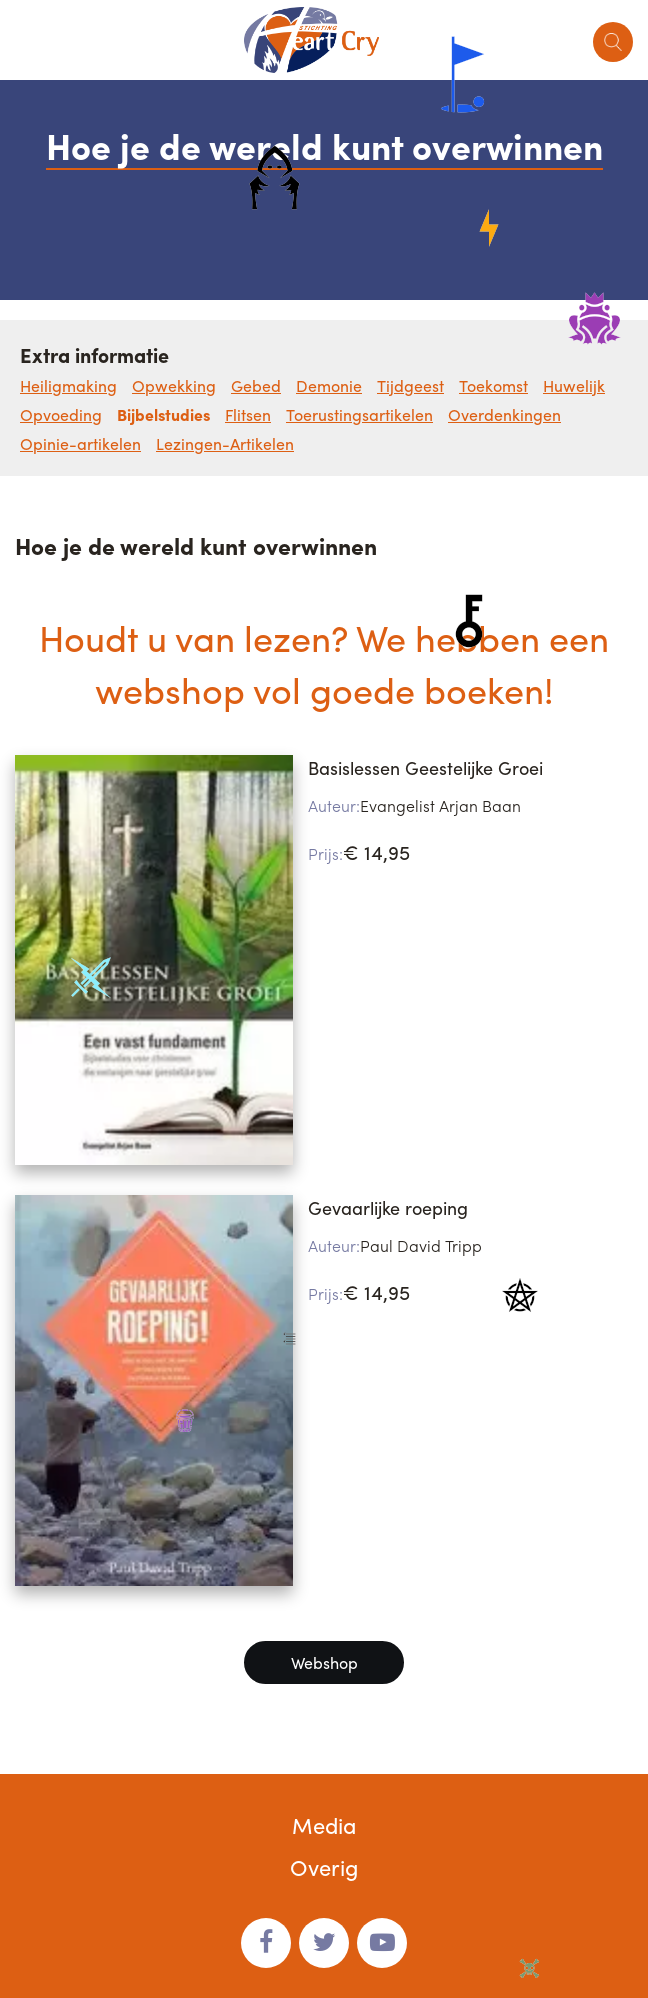 Image resolution: width=648 pixels, height=1998 pixels. Describe the element at coordinates (489, 228) in the screenshot. I see `indicates electric or battery power` at that location.